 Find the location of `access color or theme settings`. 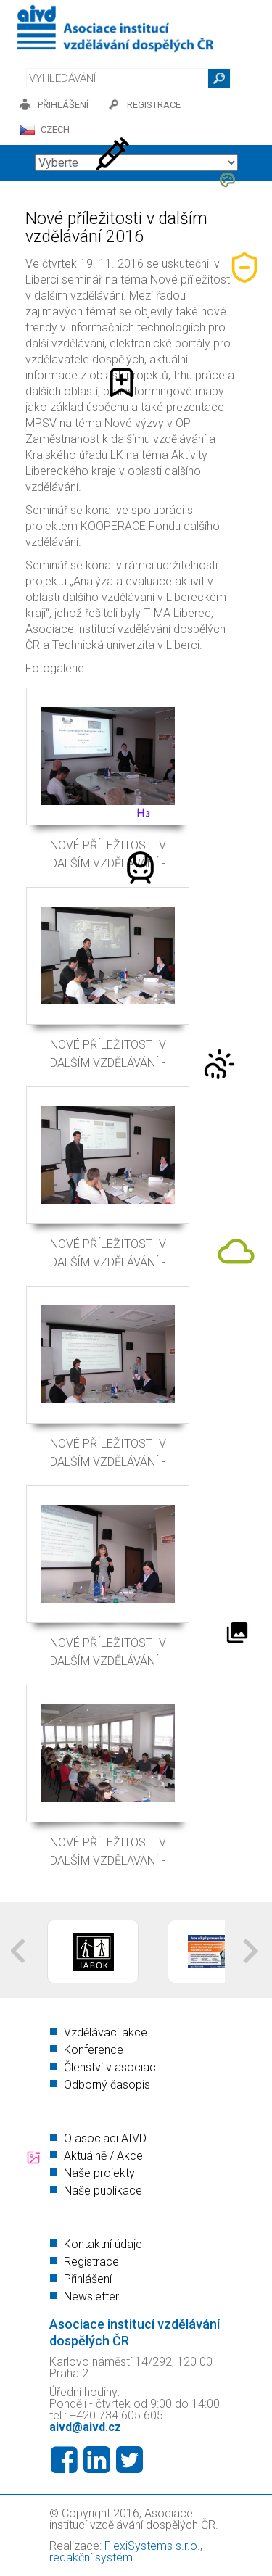

access color or theme settings is located at coordinates (227, 180).